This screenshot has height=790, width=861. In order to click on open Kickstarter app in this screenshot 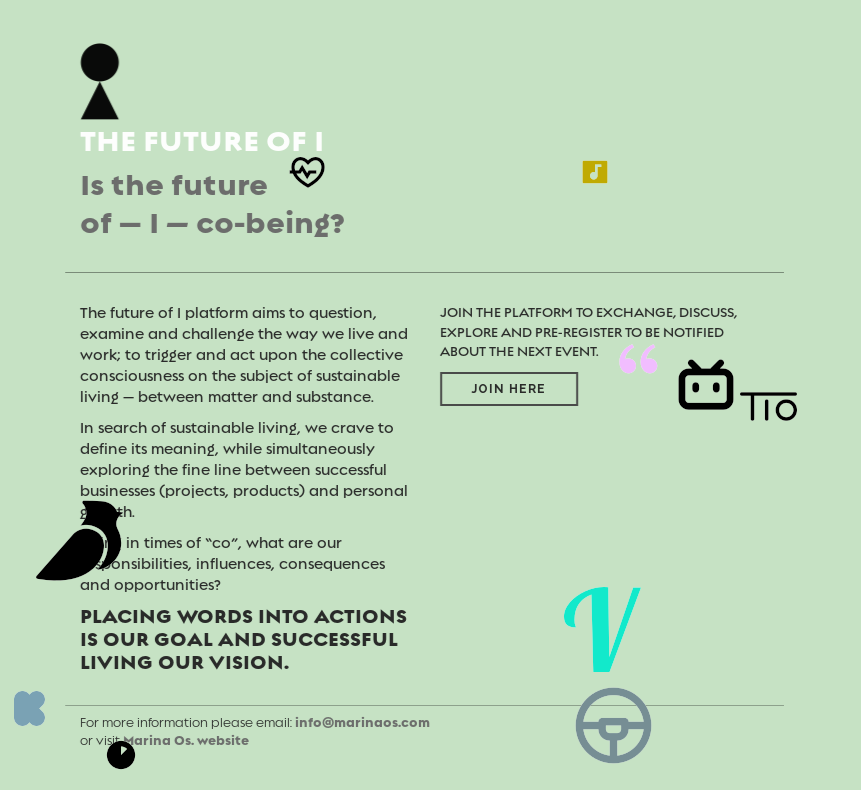, I will do `click(29, 708)`.